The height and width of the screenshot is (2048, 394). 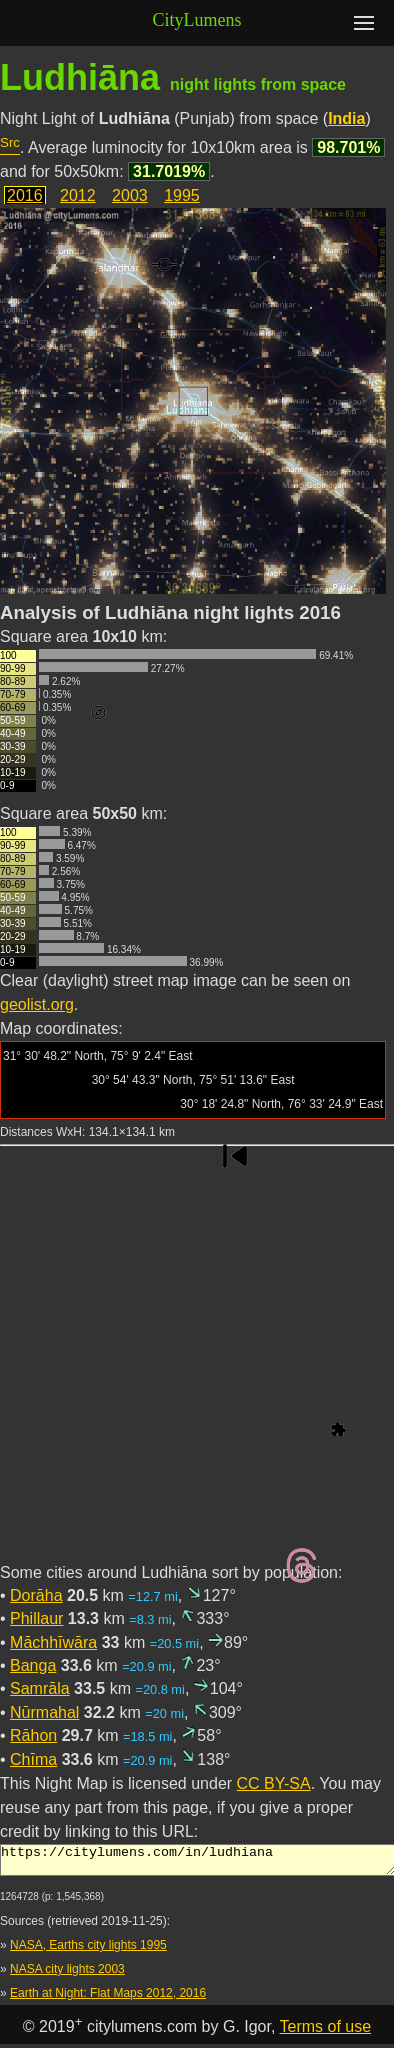 What do you see at coordinates (301, 1565) in the screenshot?
I see `open the Threads app` at bounding box center [301, 1565].